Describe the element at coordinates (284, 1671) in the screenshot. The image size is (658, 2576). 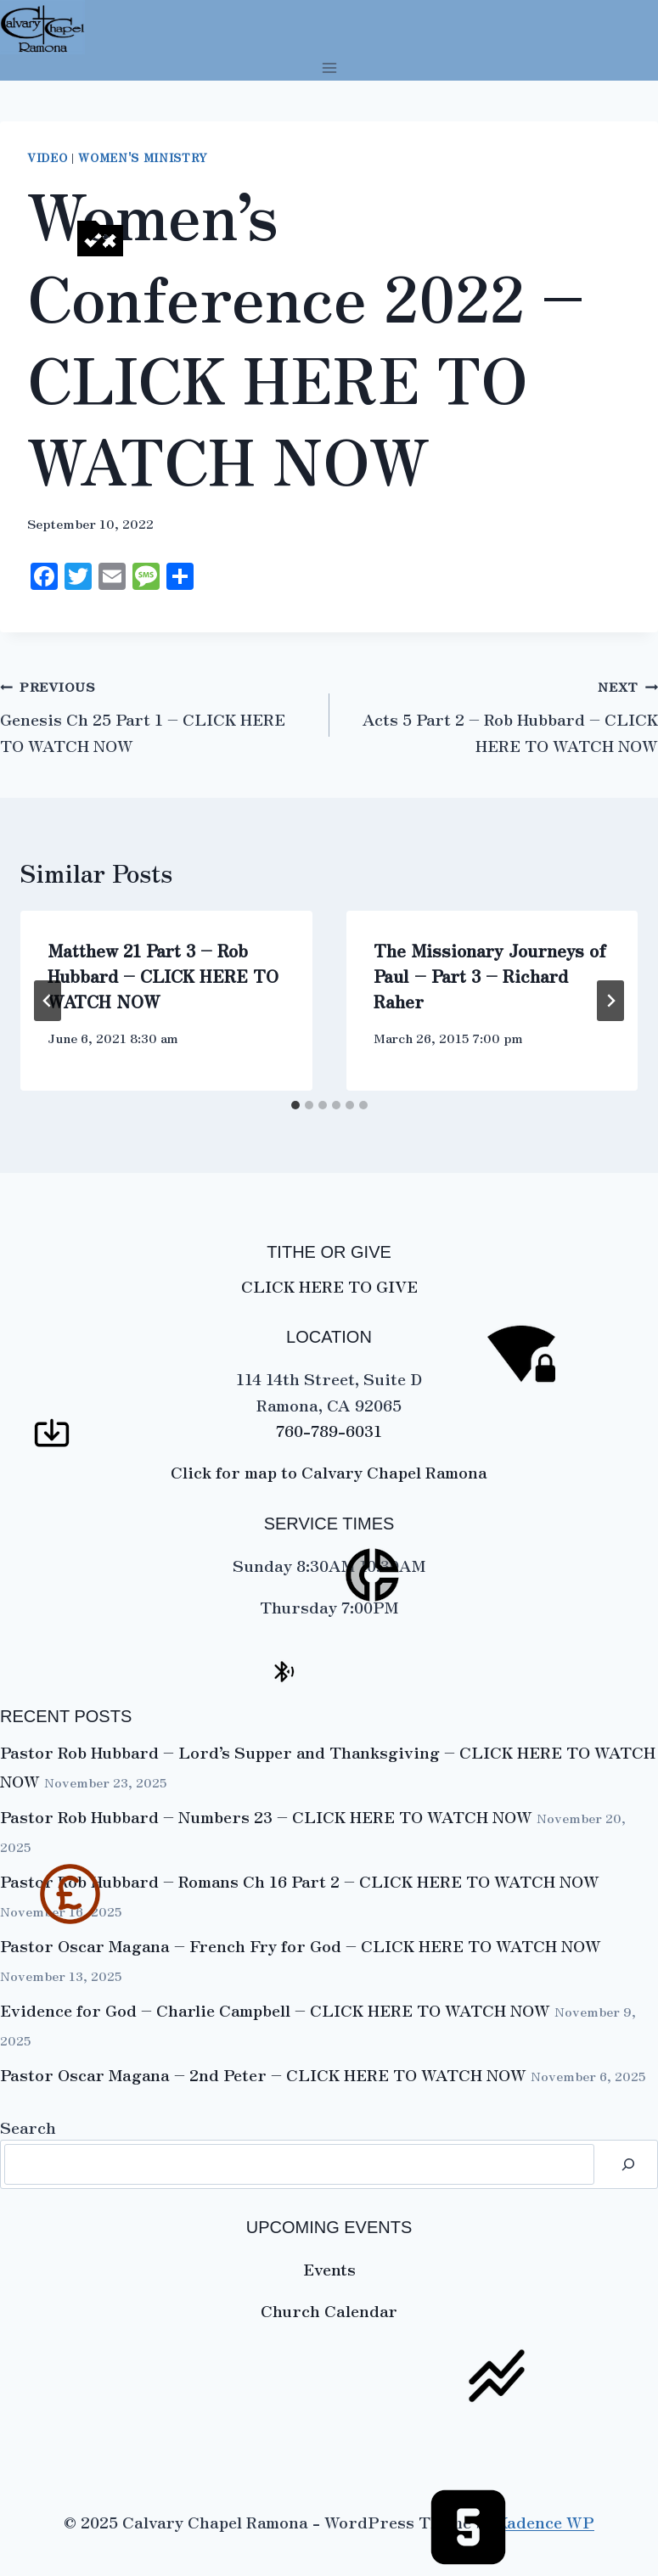
I see `searching for nearby bluetooth devices` at that location.